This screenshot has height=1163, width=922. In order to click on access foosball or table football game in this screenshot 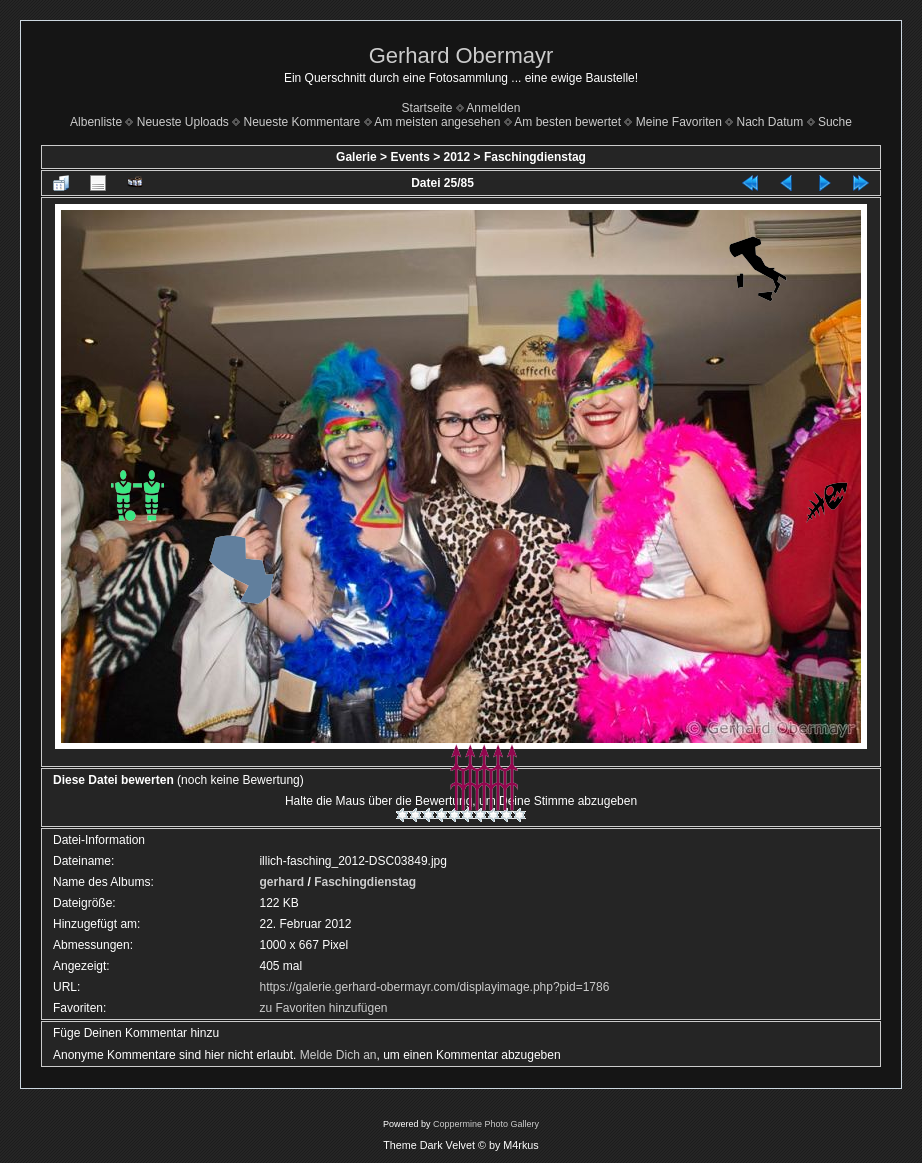, I will do `click(137, 495)`.